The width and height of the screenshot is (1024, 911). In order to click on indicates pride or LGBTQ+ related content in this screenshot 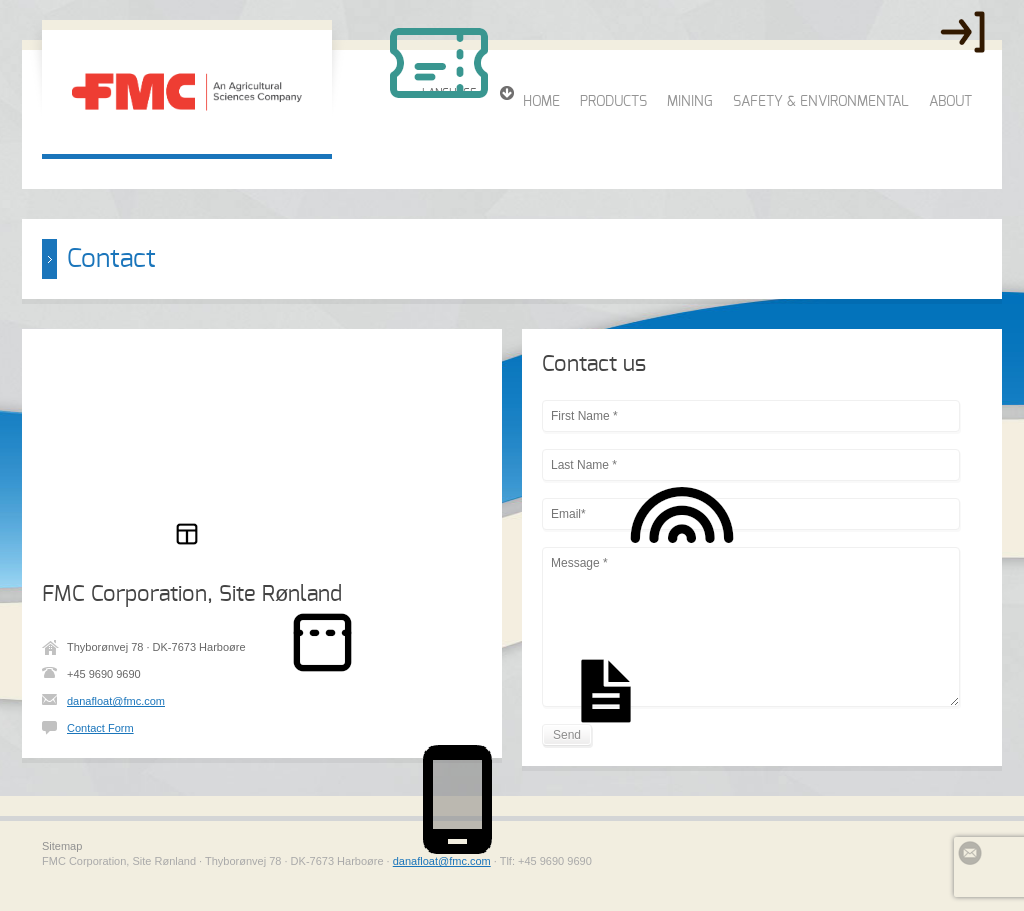, I will do `click(682, 515)`.